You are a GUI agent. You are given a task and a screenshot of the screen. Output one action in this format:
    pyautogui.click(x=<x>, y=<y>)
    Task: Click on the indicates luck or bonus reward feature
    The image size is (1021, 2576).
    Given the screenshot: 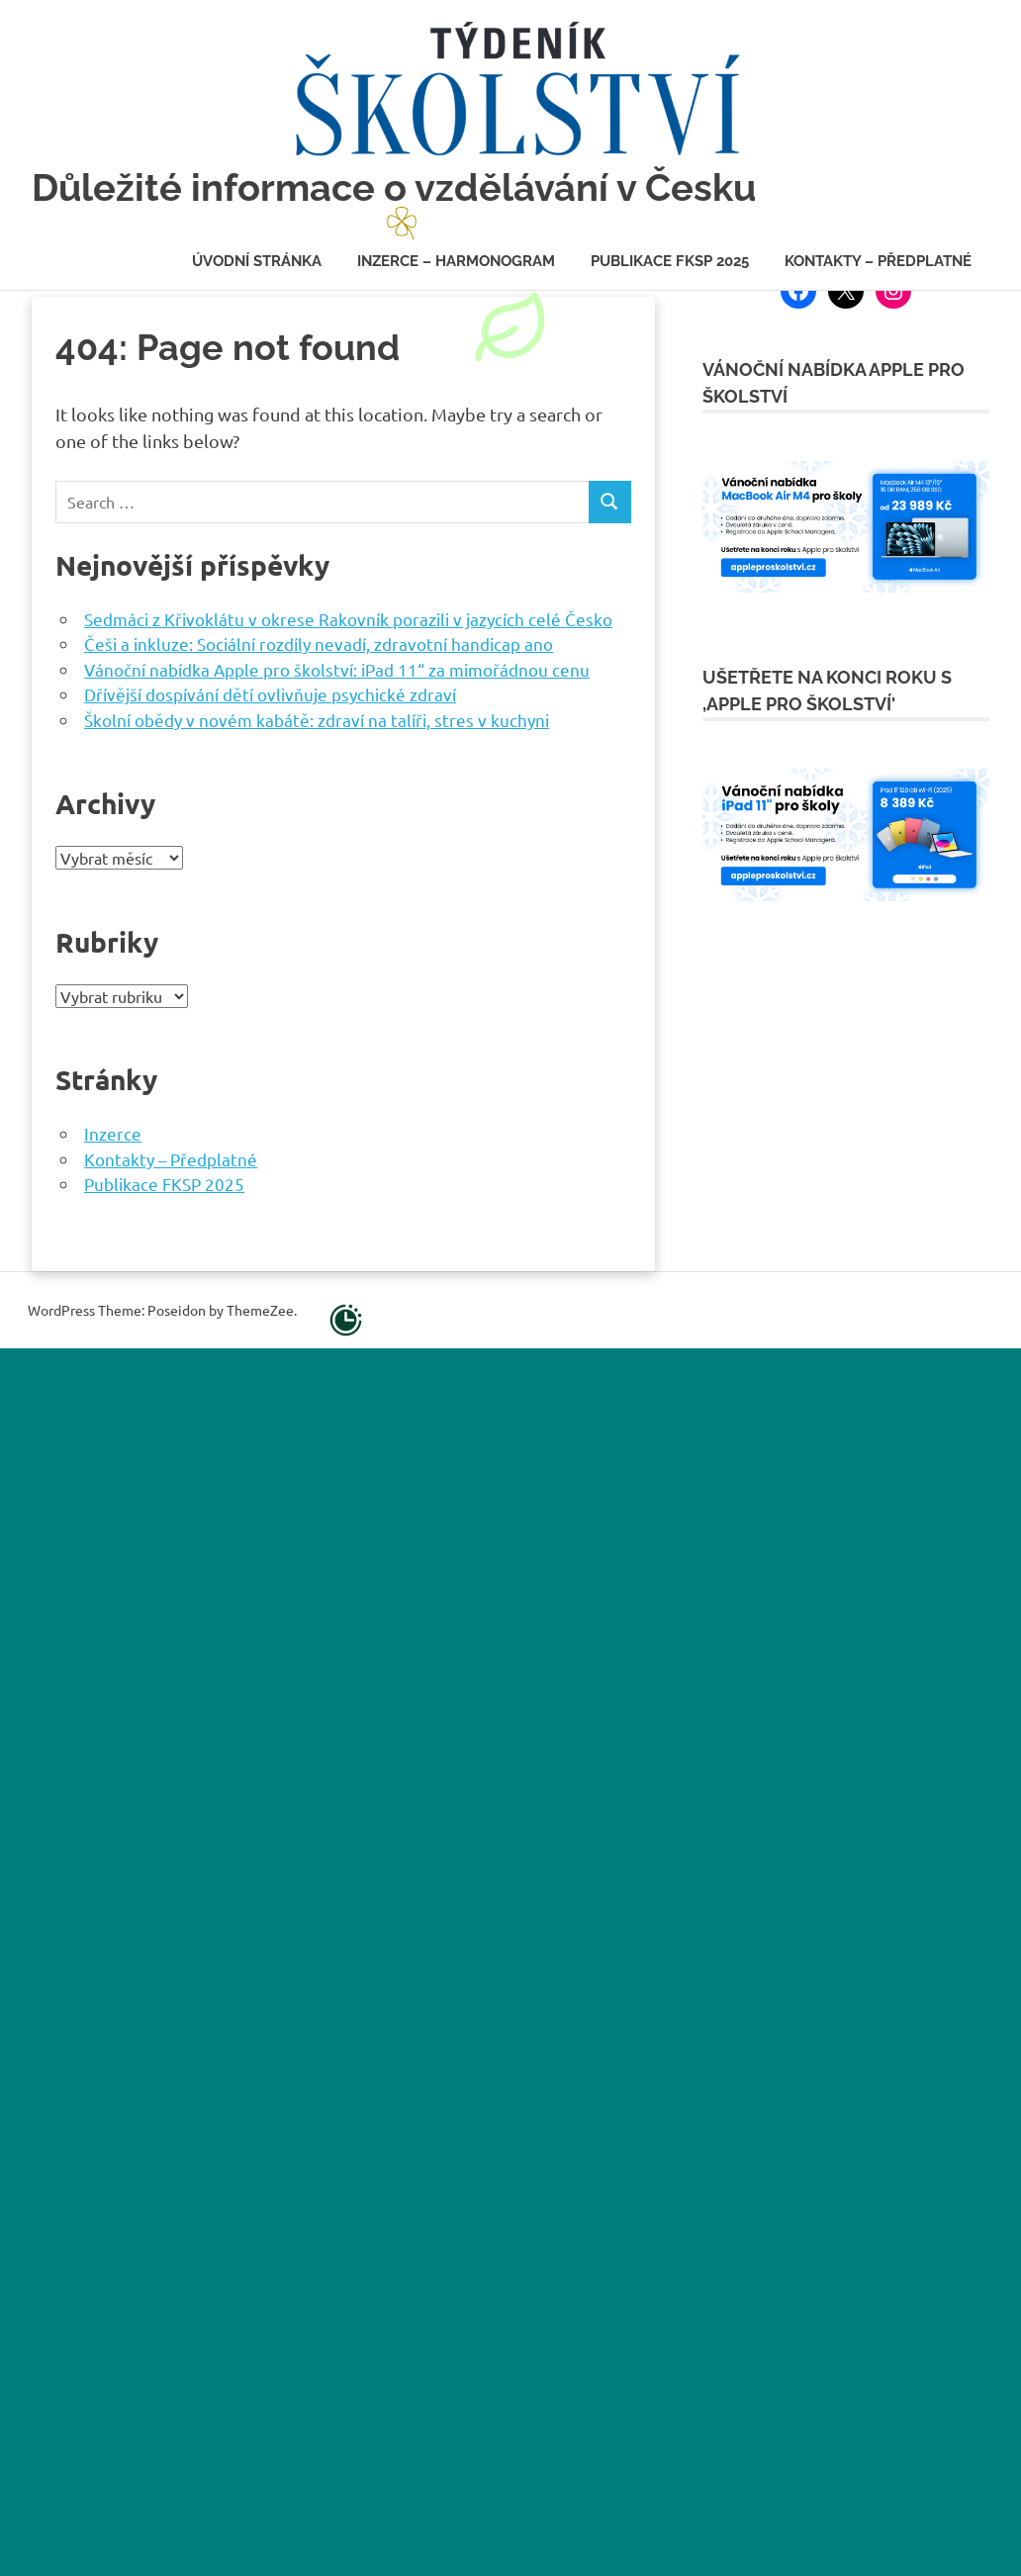 What is the action you would take?
    pyautogui.click(x=402, y=223)
    